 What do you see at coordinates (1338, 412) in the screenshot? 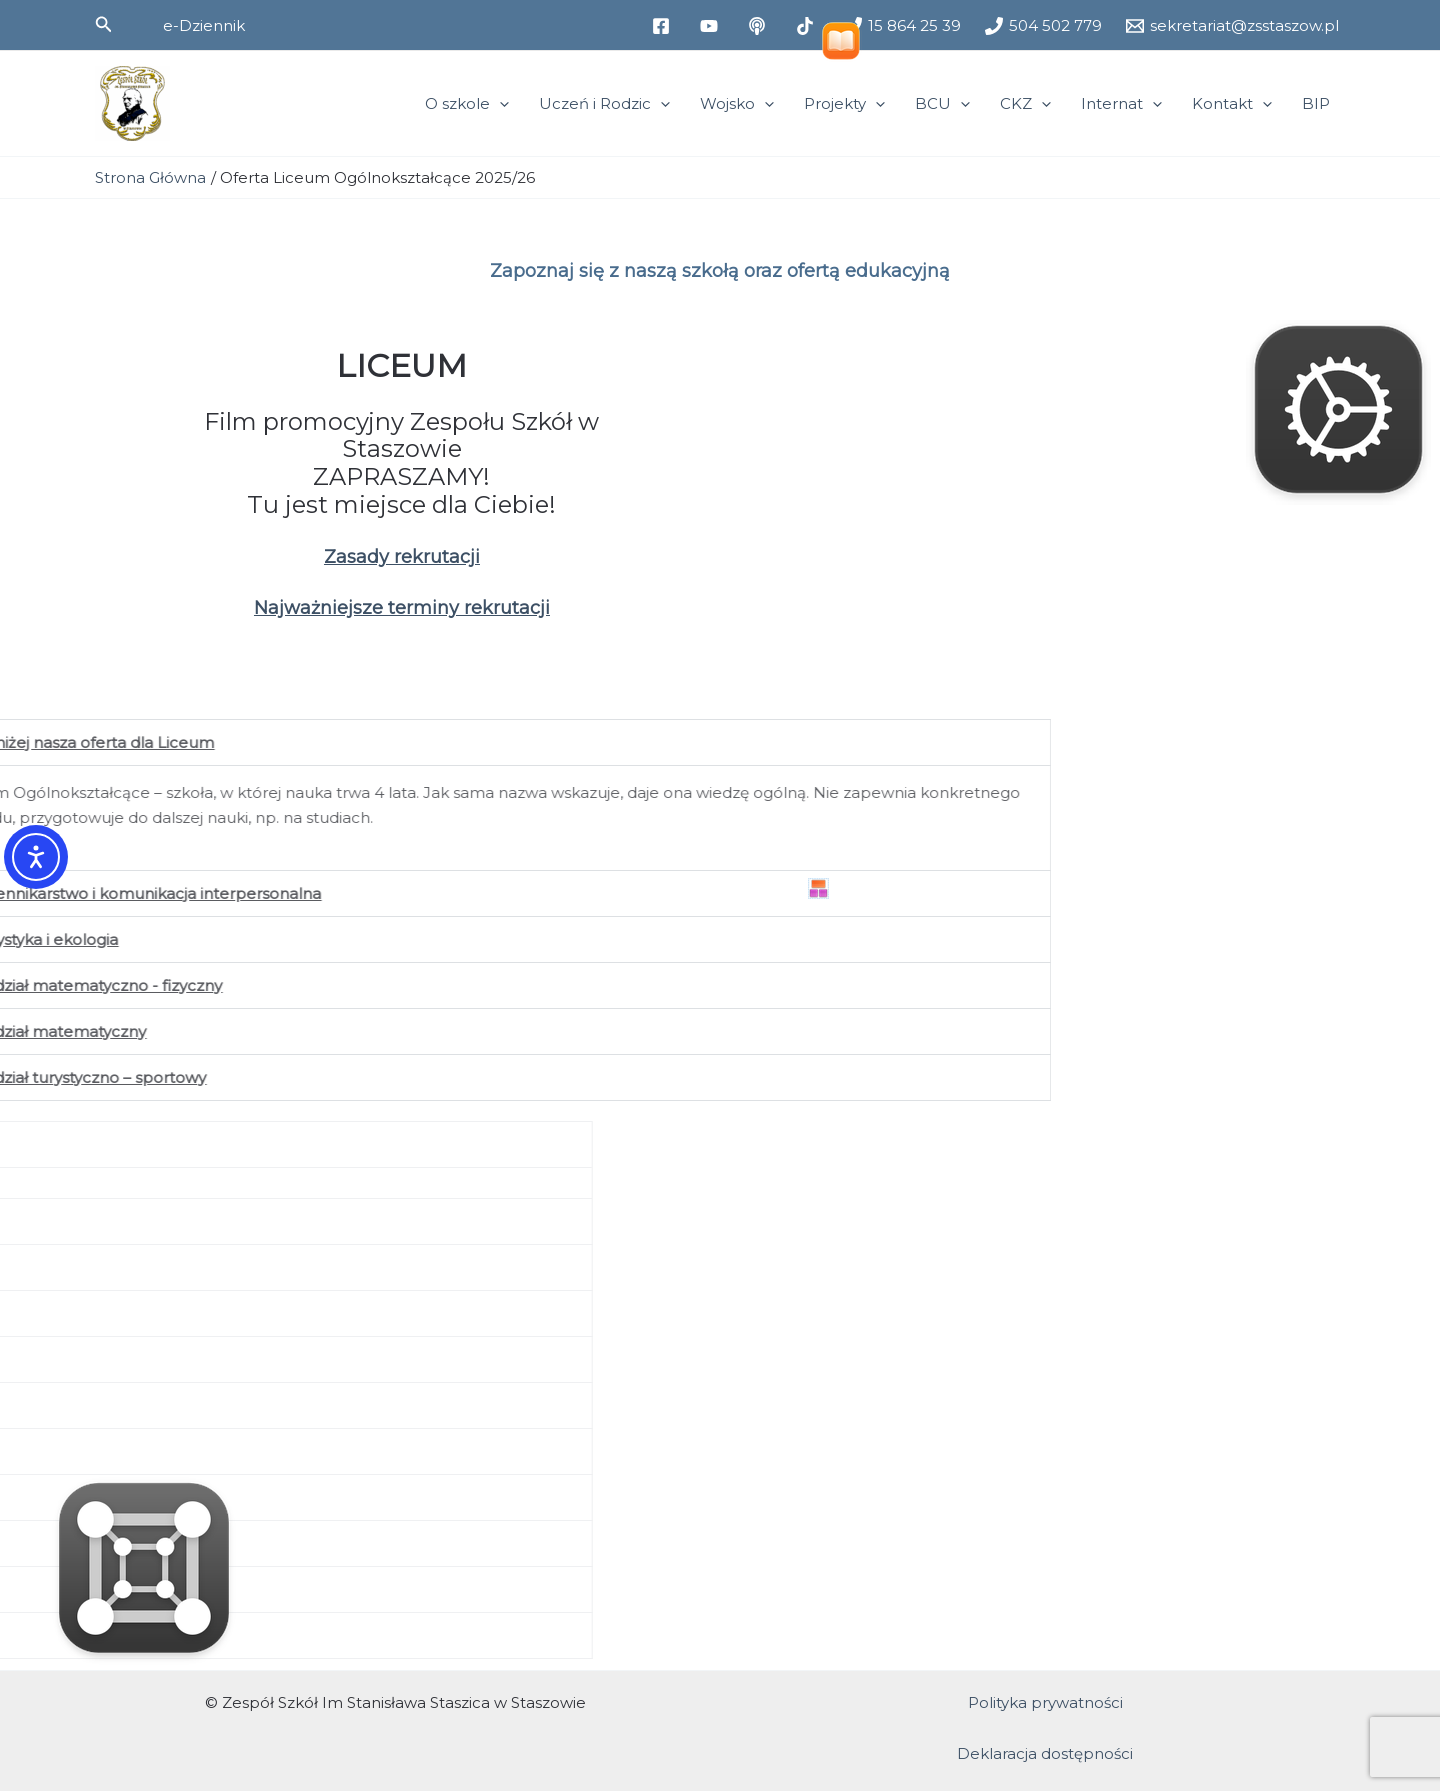
I see `default placeholder icon for applications without a custom icon` at bounding box center [1338, 412].